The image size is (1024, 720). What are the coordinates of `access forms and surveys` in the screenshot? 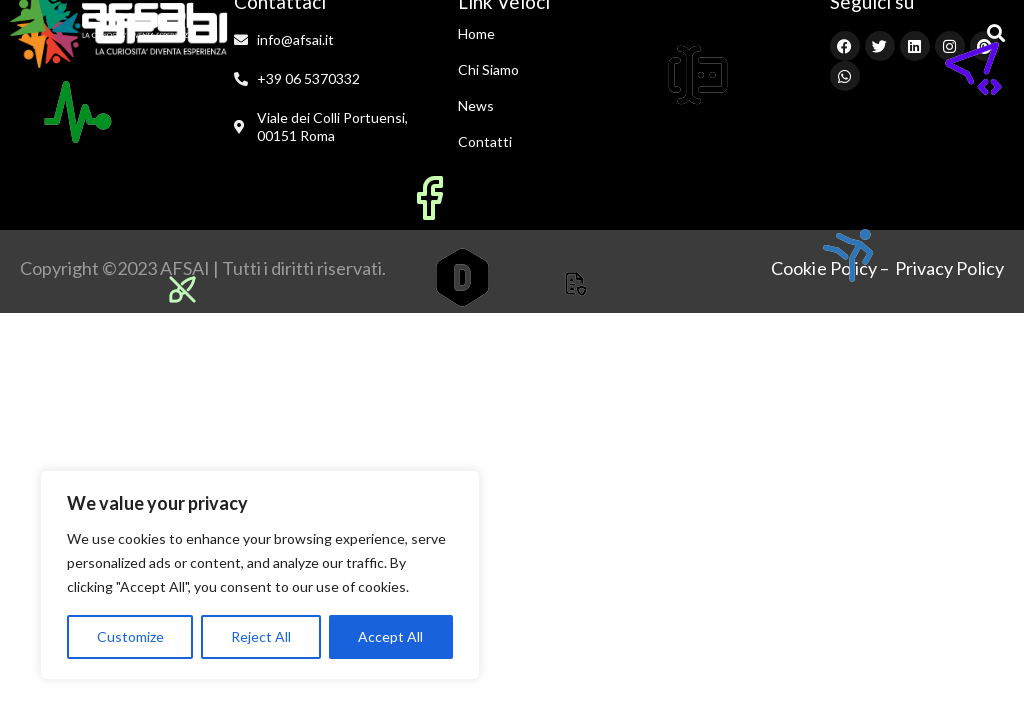 It's located at (698, 75).